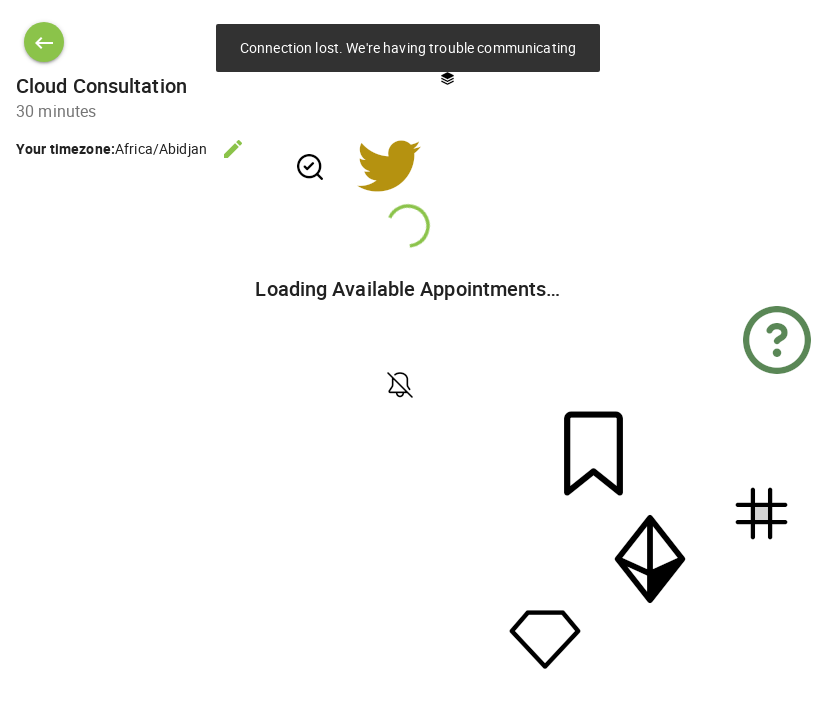 The height and width of the screenshot is (720, 816). What do you see at coordinates (650, 559) in the screenshot?
I see `view ethereum wallet balance` at bounding box center [650, 559].